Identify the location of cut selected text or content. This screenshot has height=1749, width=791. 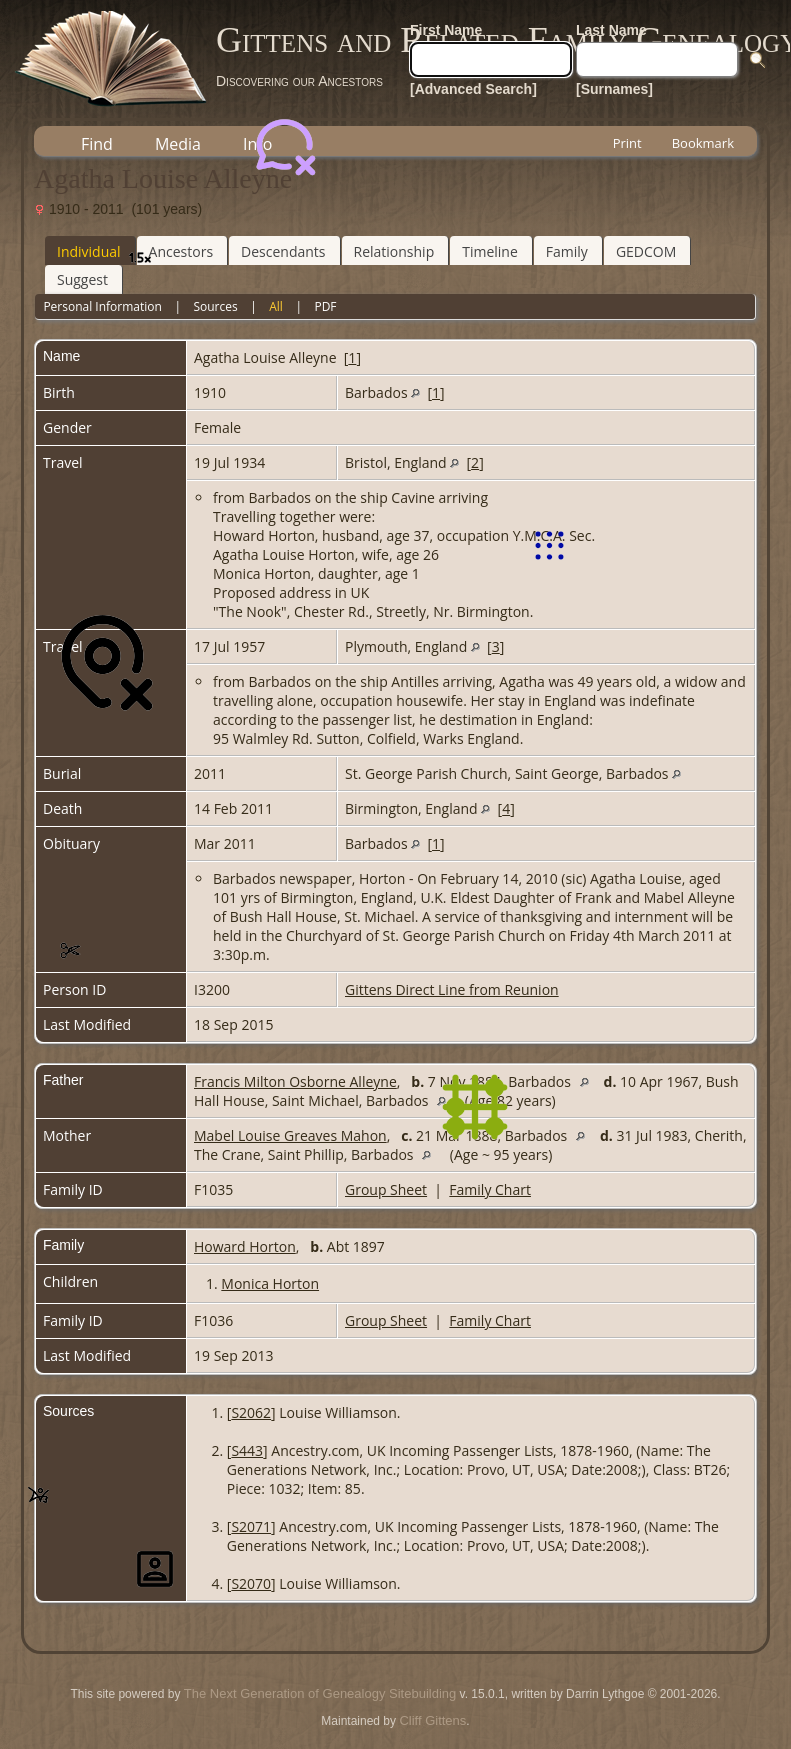
(70, 950).